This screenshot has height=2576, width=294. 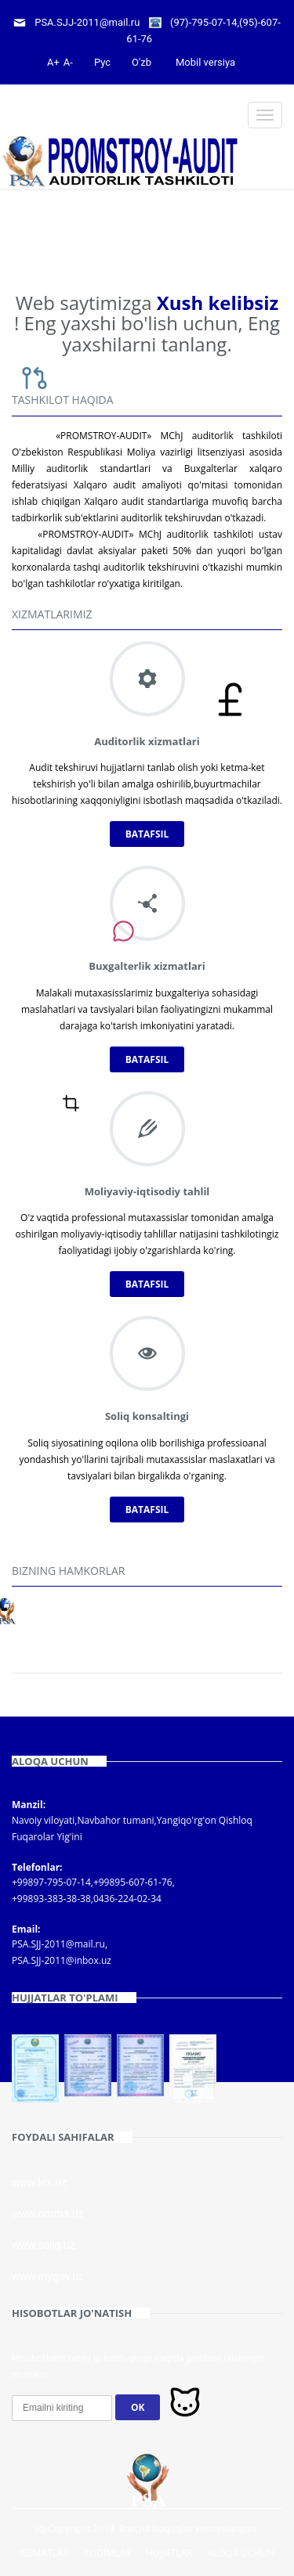 I want to click on open chat or messaging, so click(x=123, y=931).